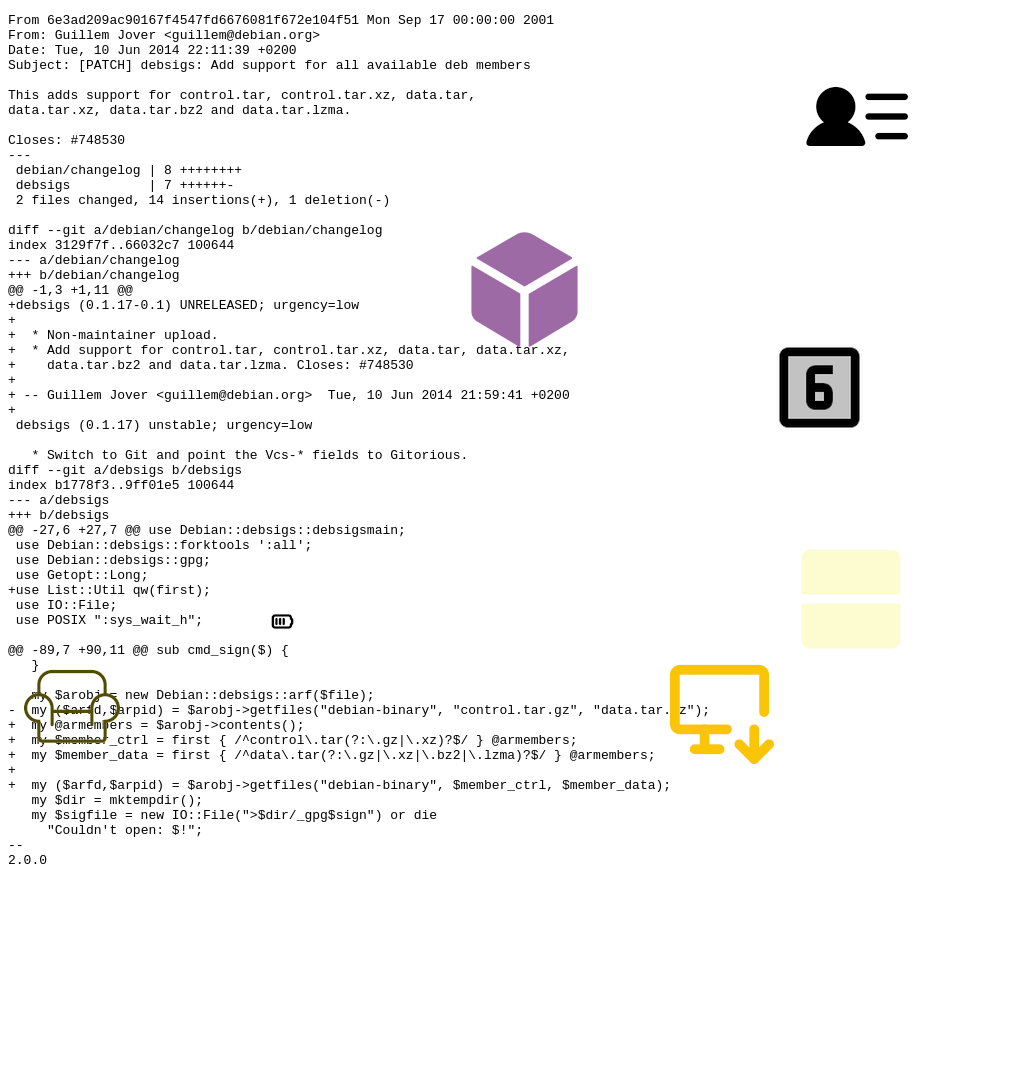 This screenshot has height=1070, width=1024. Describe the element at coordinates (282, 621) in the screenshot. I see `indicates battery at 75% charge` at that location.